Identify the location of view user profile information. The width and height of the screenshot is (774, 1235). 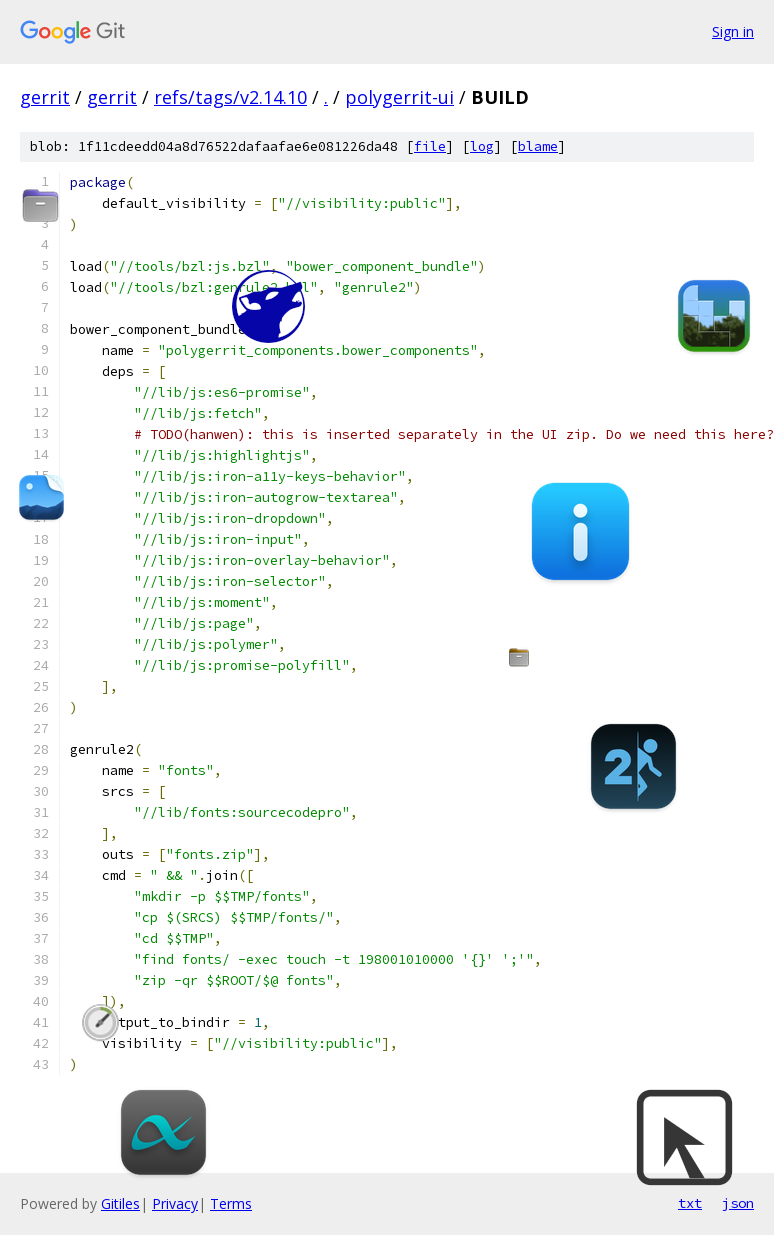
(580, 531).